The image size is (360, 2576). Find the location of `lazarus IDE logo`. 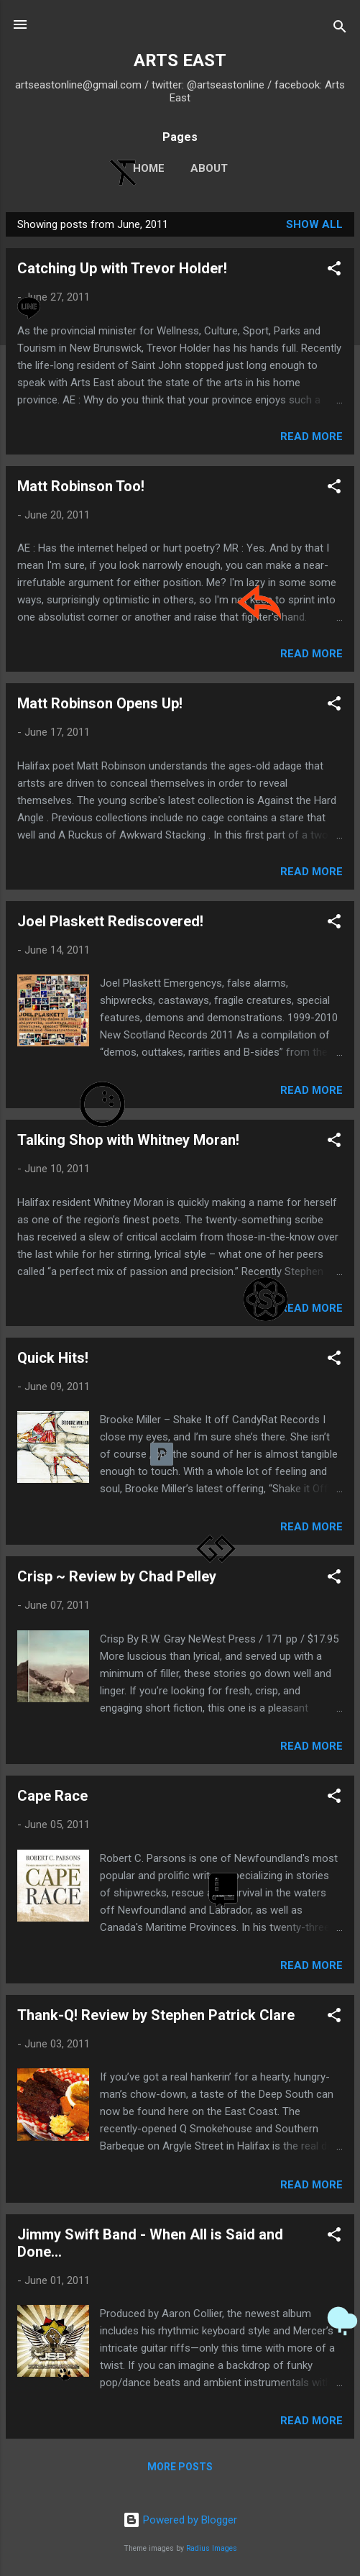

lazarus IDE logo is located at coordinates (64, 2374).